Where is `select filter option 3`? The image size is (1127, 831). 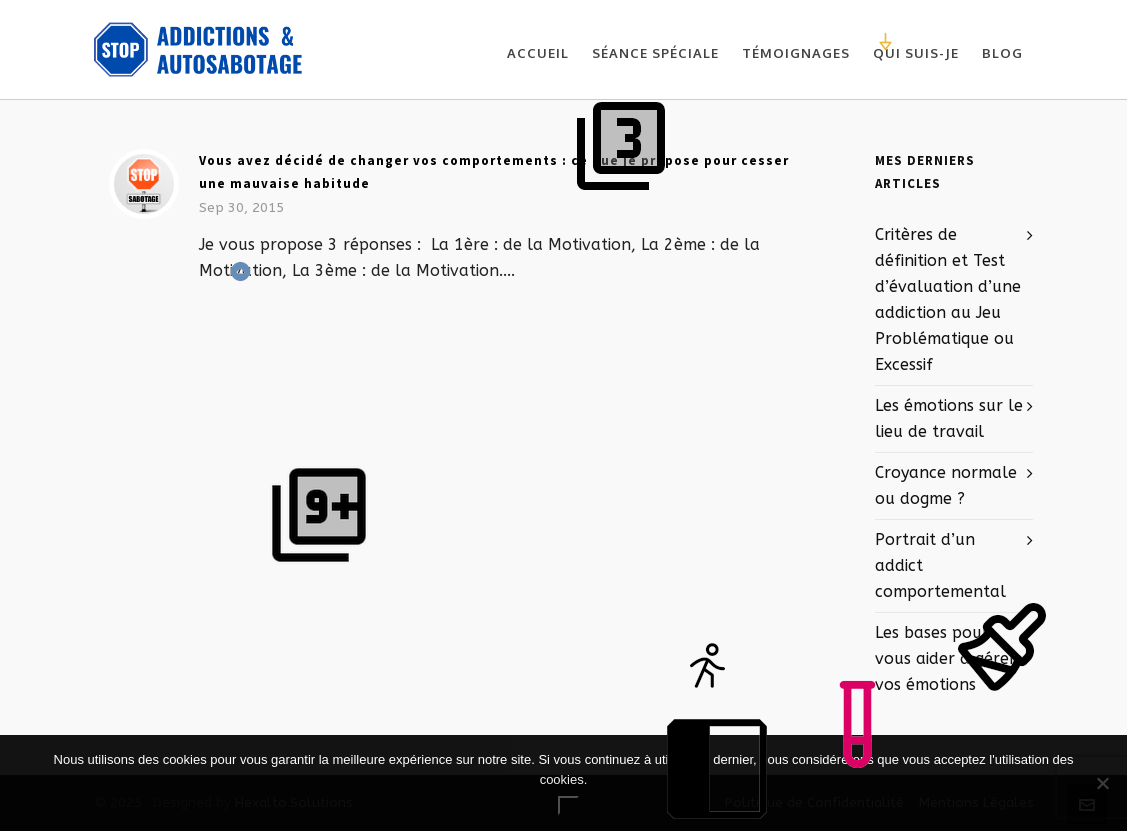
select filter option 3 is located at coordinates (621, 146).